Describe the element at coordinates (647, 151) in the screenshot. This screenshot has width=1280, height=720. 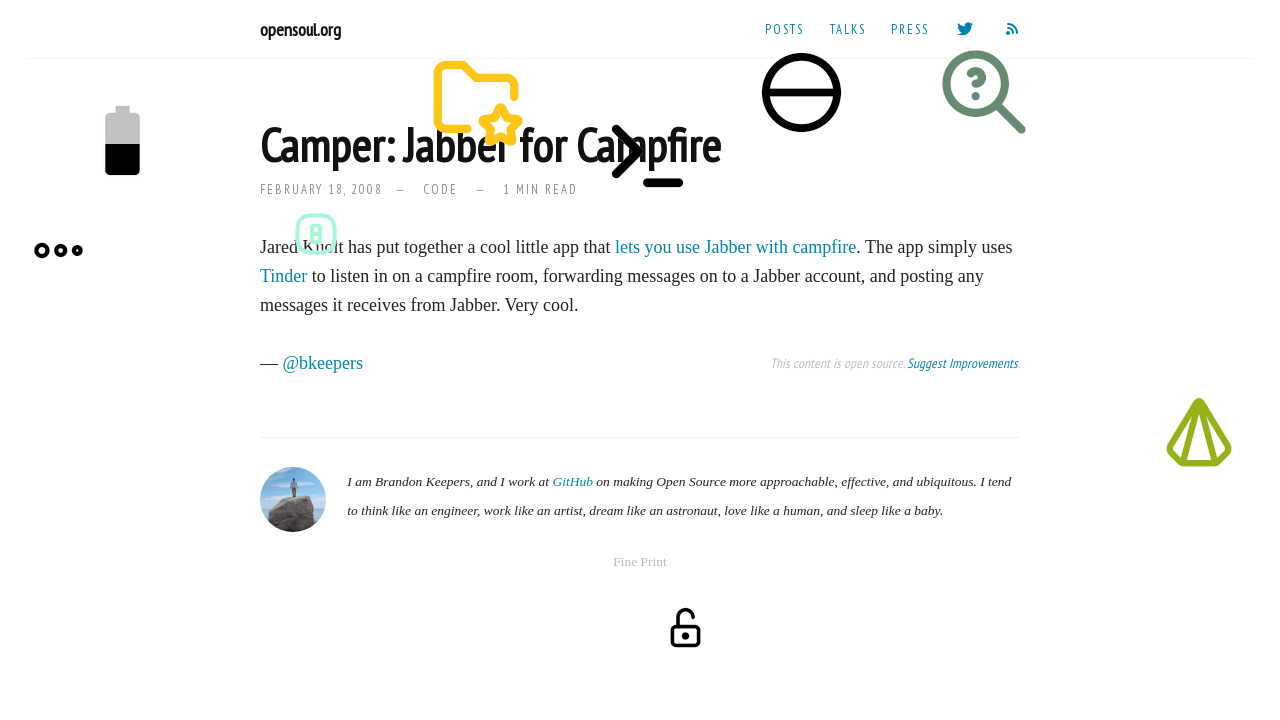
I see `open terminal or command line interface` at that location.